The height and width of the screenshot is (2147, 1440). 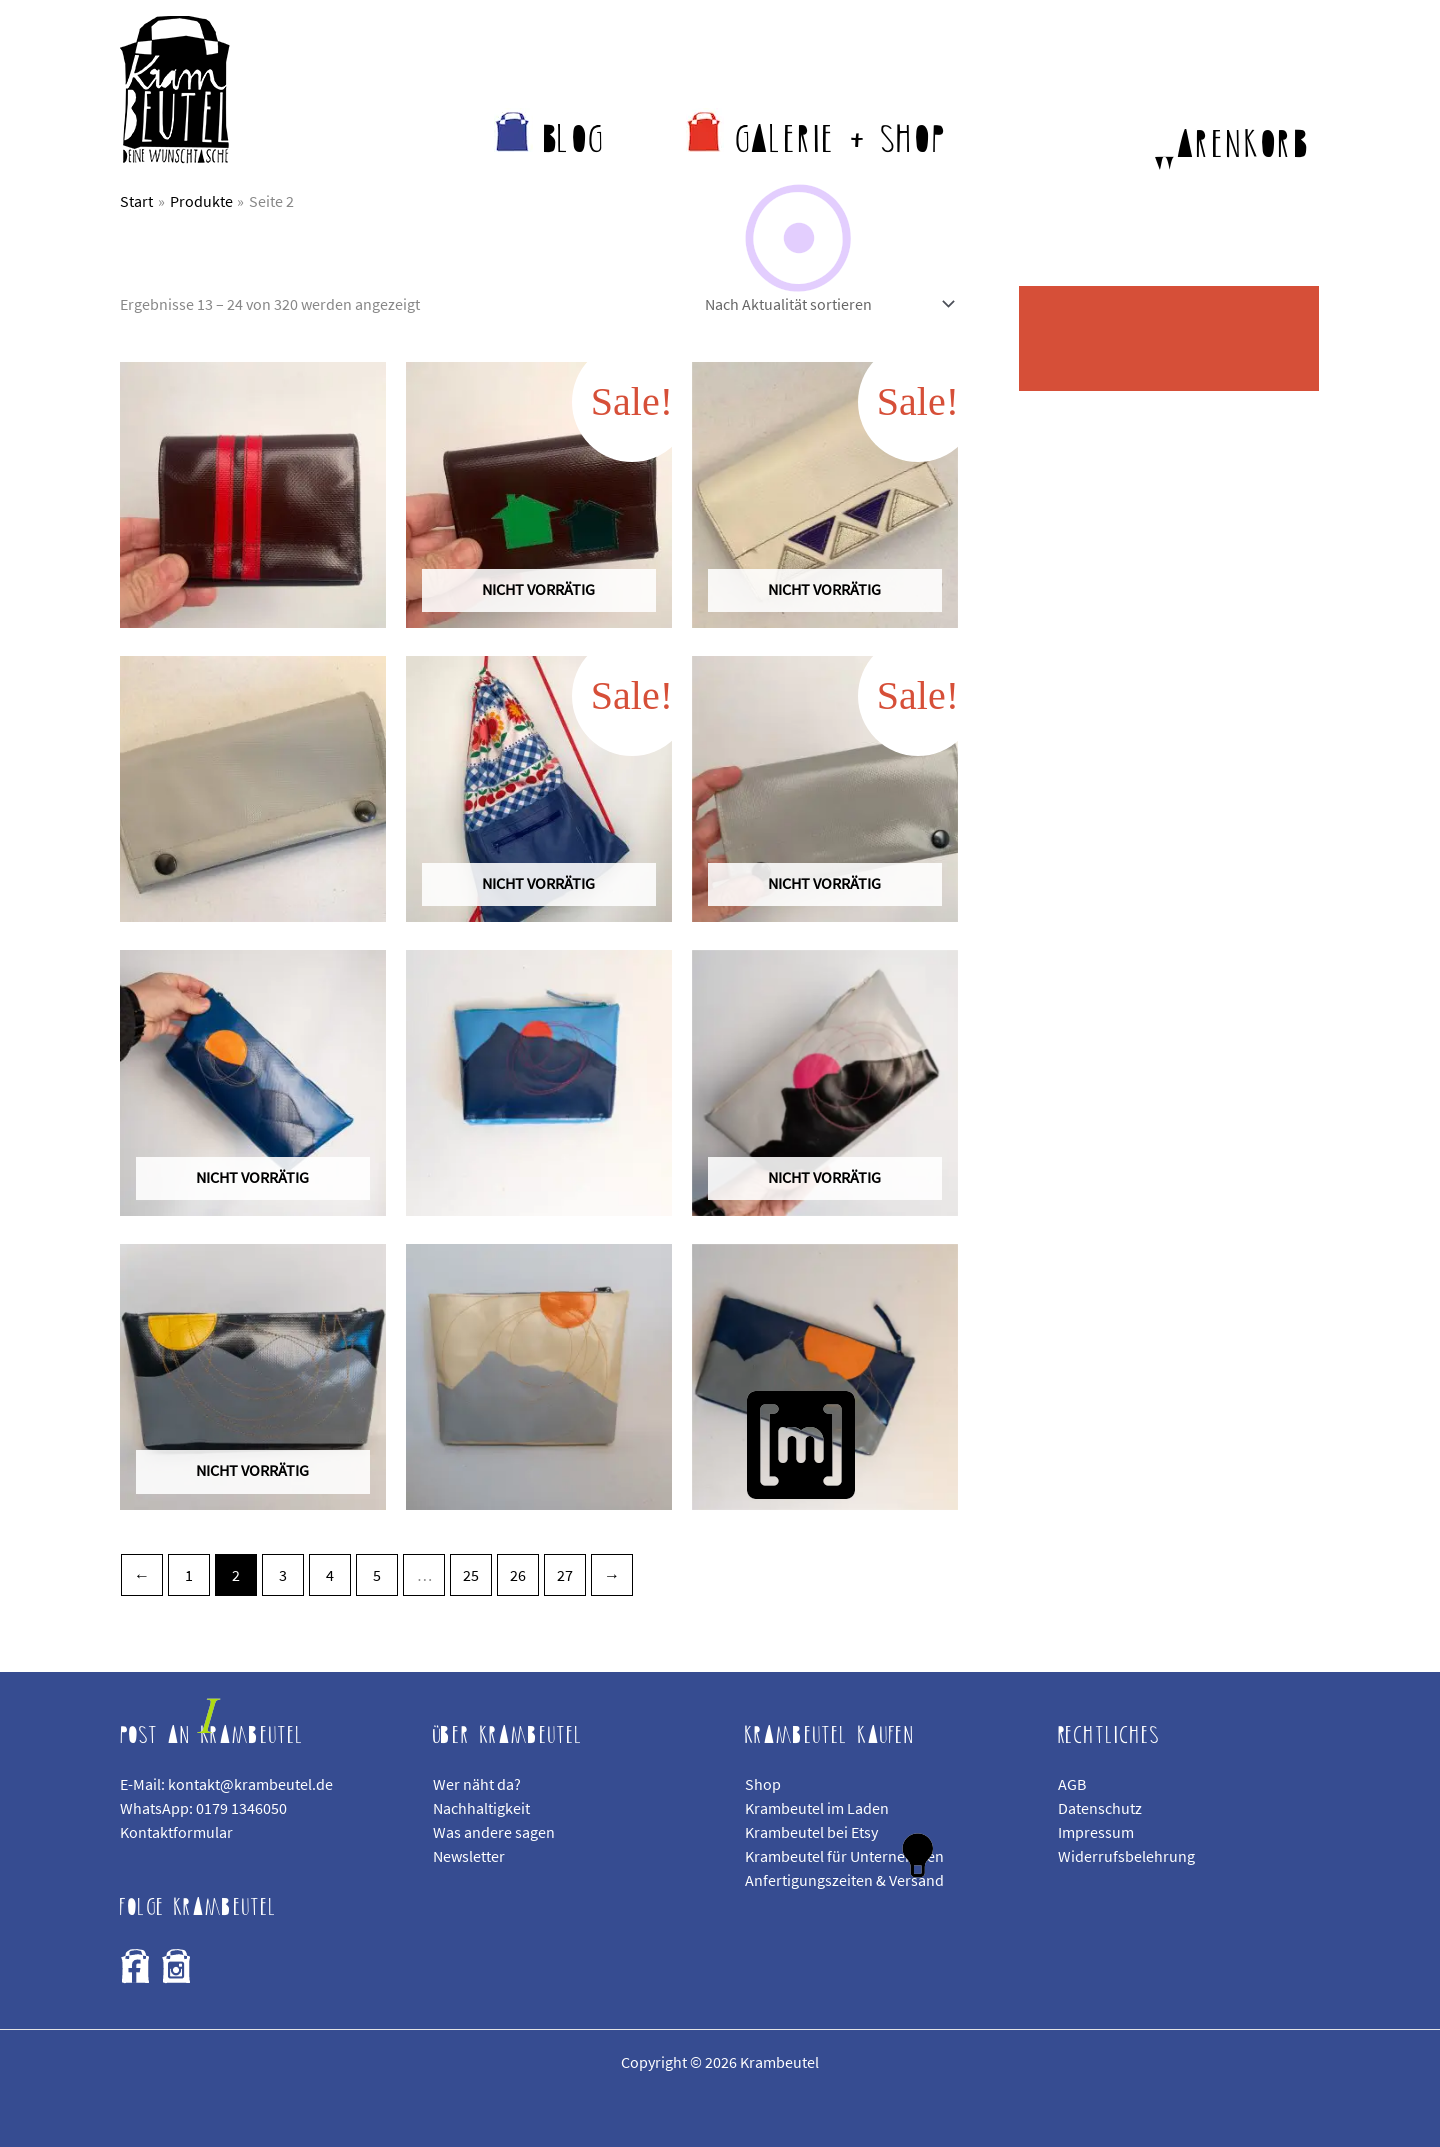 I want to click on apply italic formatting to selected text, so click(x=209, y=1716).